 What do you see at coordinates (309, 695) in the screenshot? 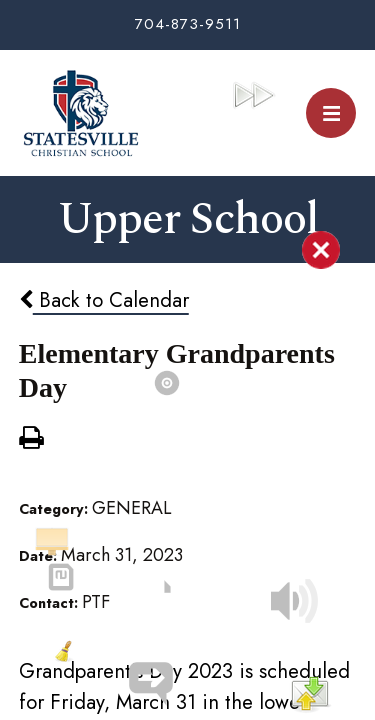
I see `sync incoming and outgoing mail` at bounding box center [309, 695].